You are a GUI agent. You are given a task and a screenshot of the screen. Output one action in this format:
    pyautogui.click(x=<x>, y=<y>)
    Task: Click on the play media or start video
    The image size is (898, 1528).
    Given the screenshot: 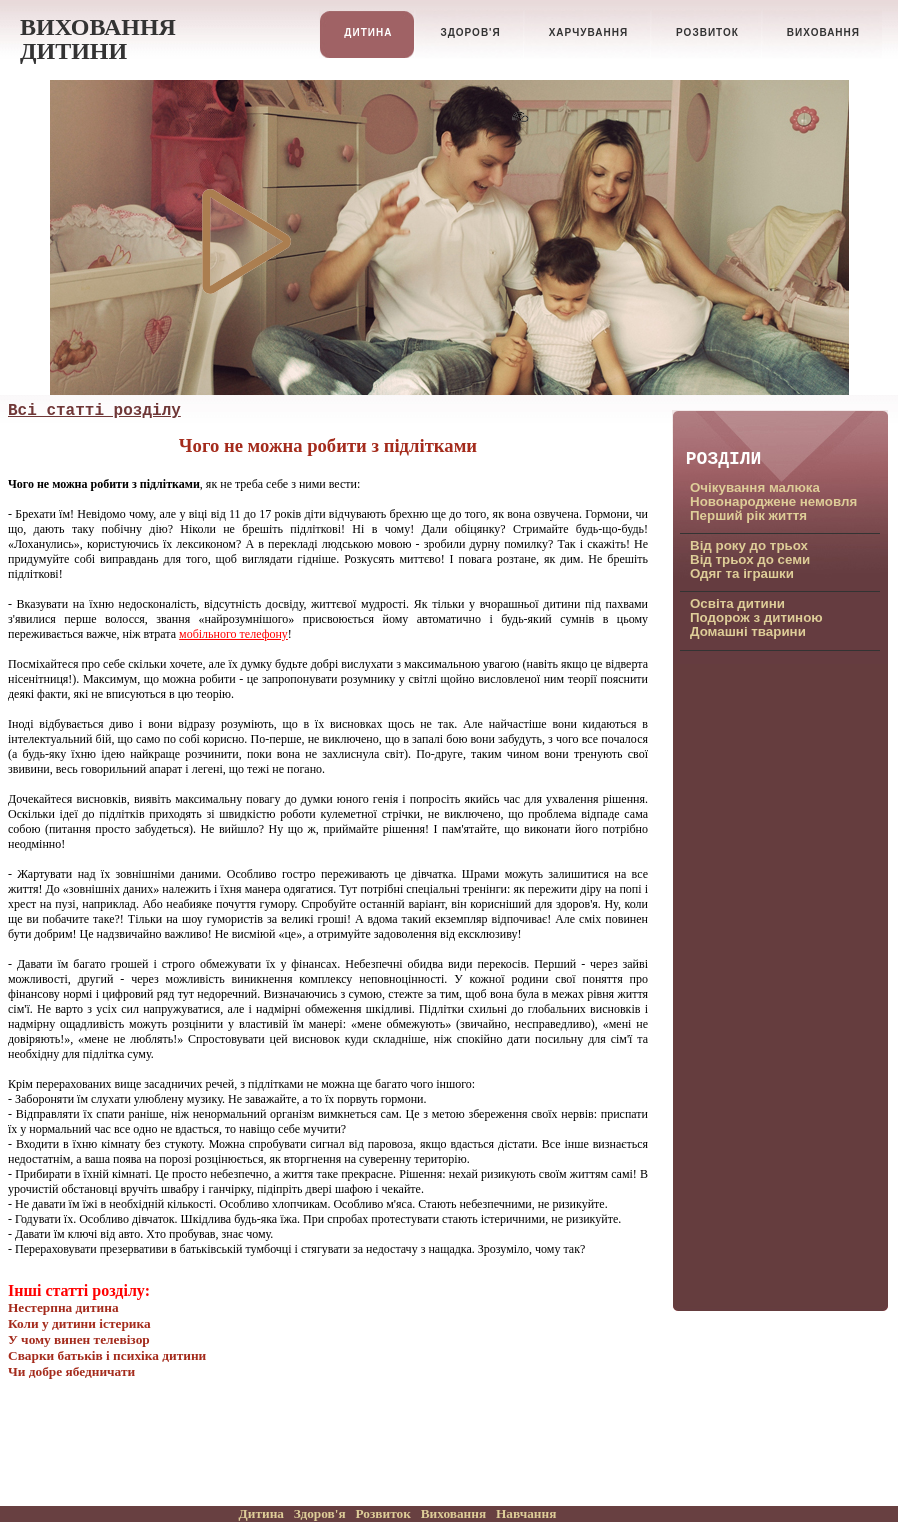 What is the action you would take?
    pyautogui.click(x=234, y=241)
    